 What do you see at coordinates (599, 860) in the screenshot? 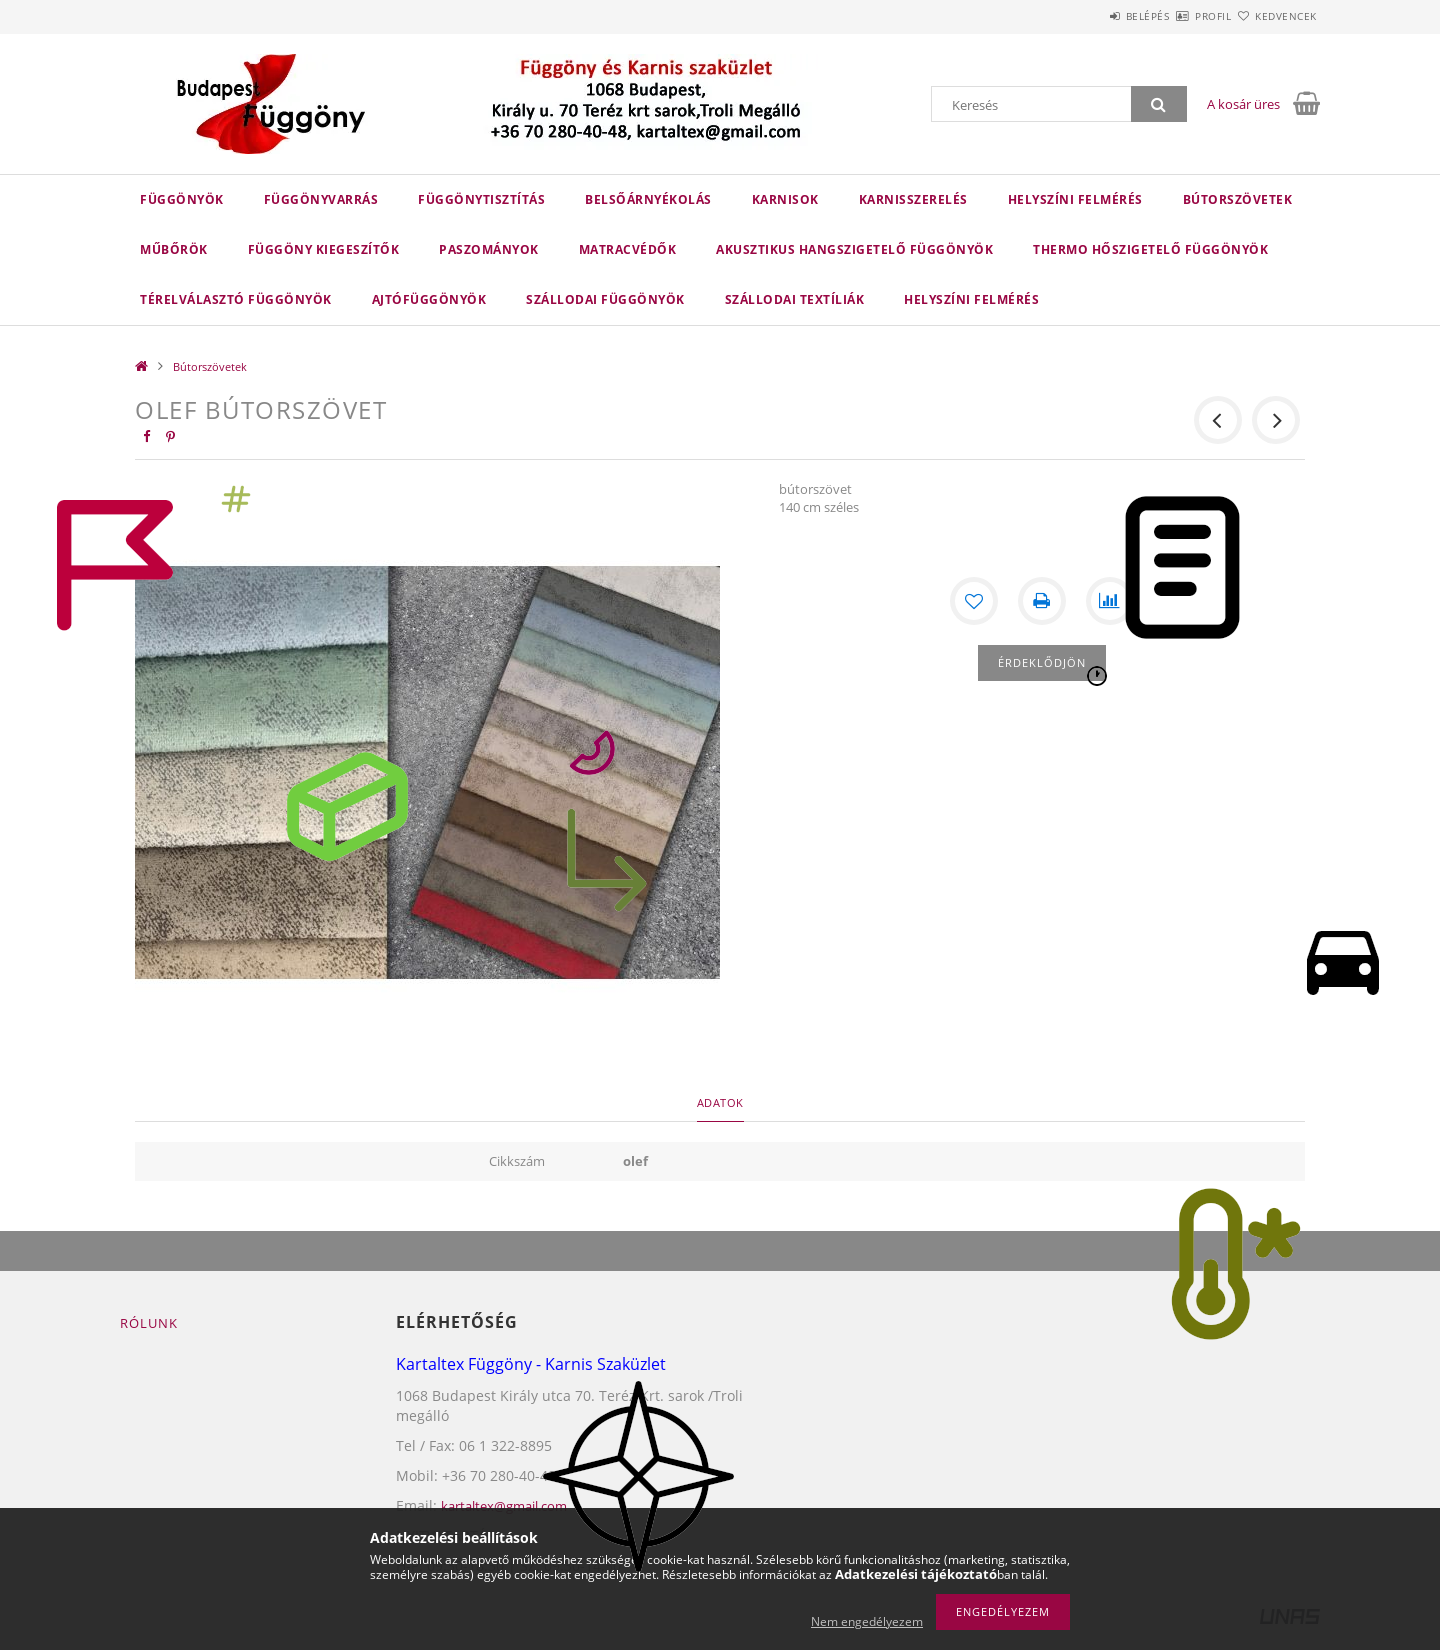
I see `move item down and to the right` at bounding box center [599, 860].